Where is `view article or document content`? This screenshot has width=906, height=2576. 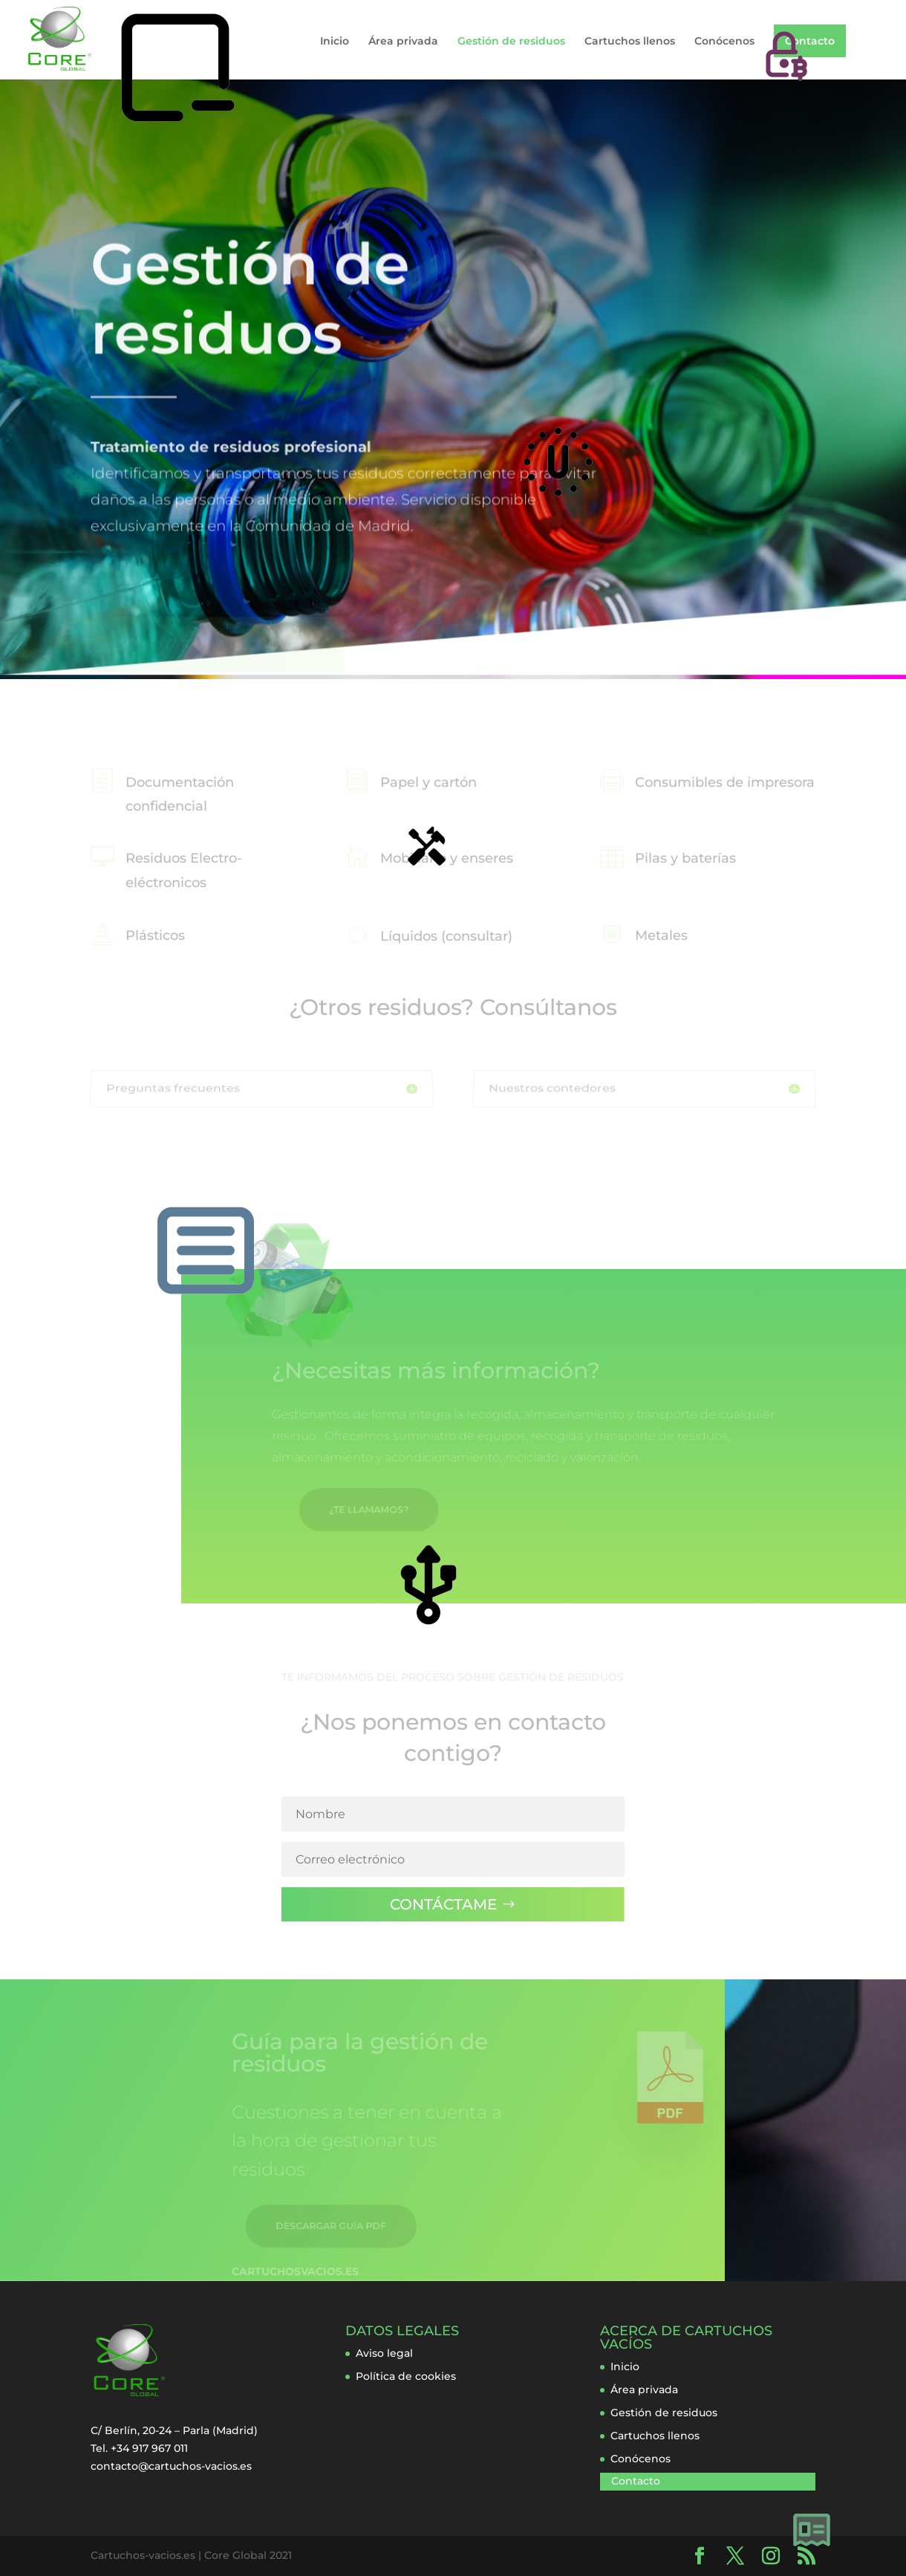 view article or document content is located at coordinates (206, 1250).